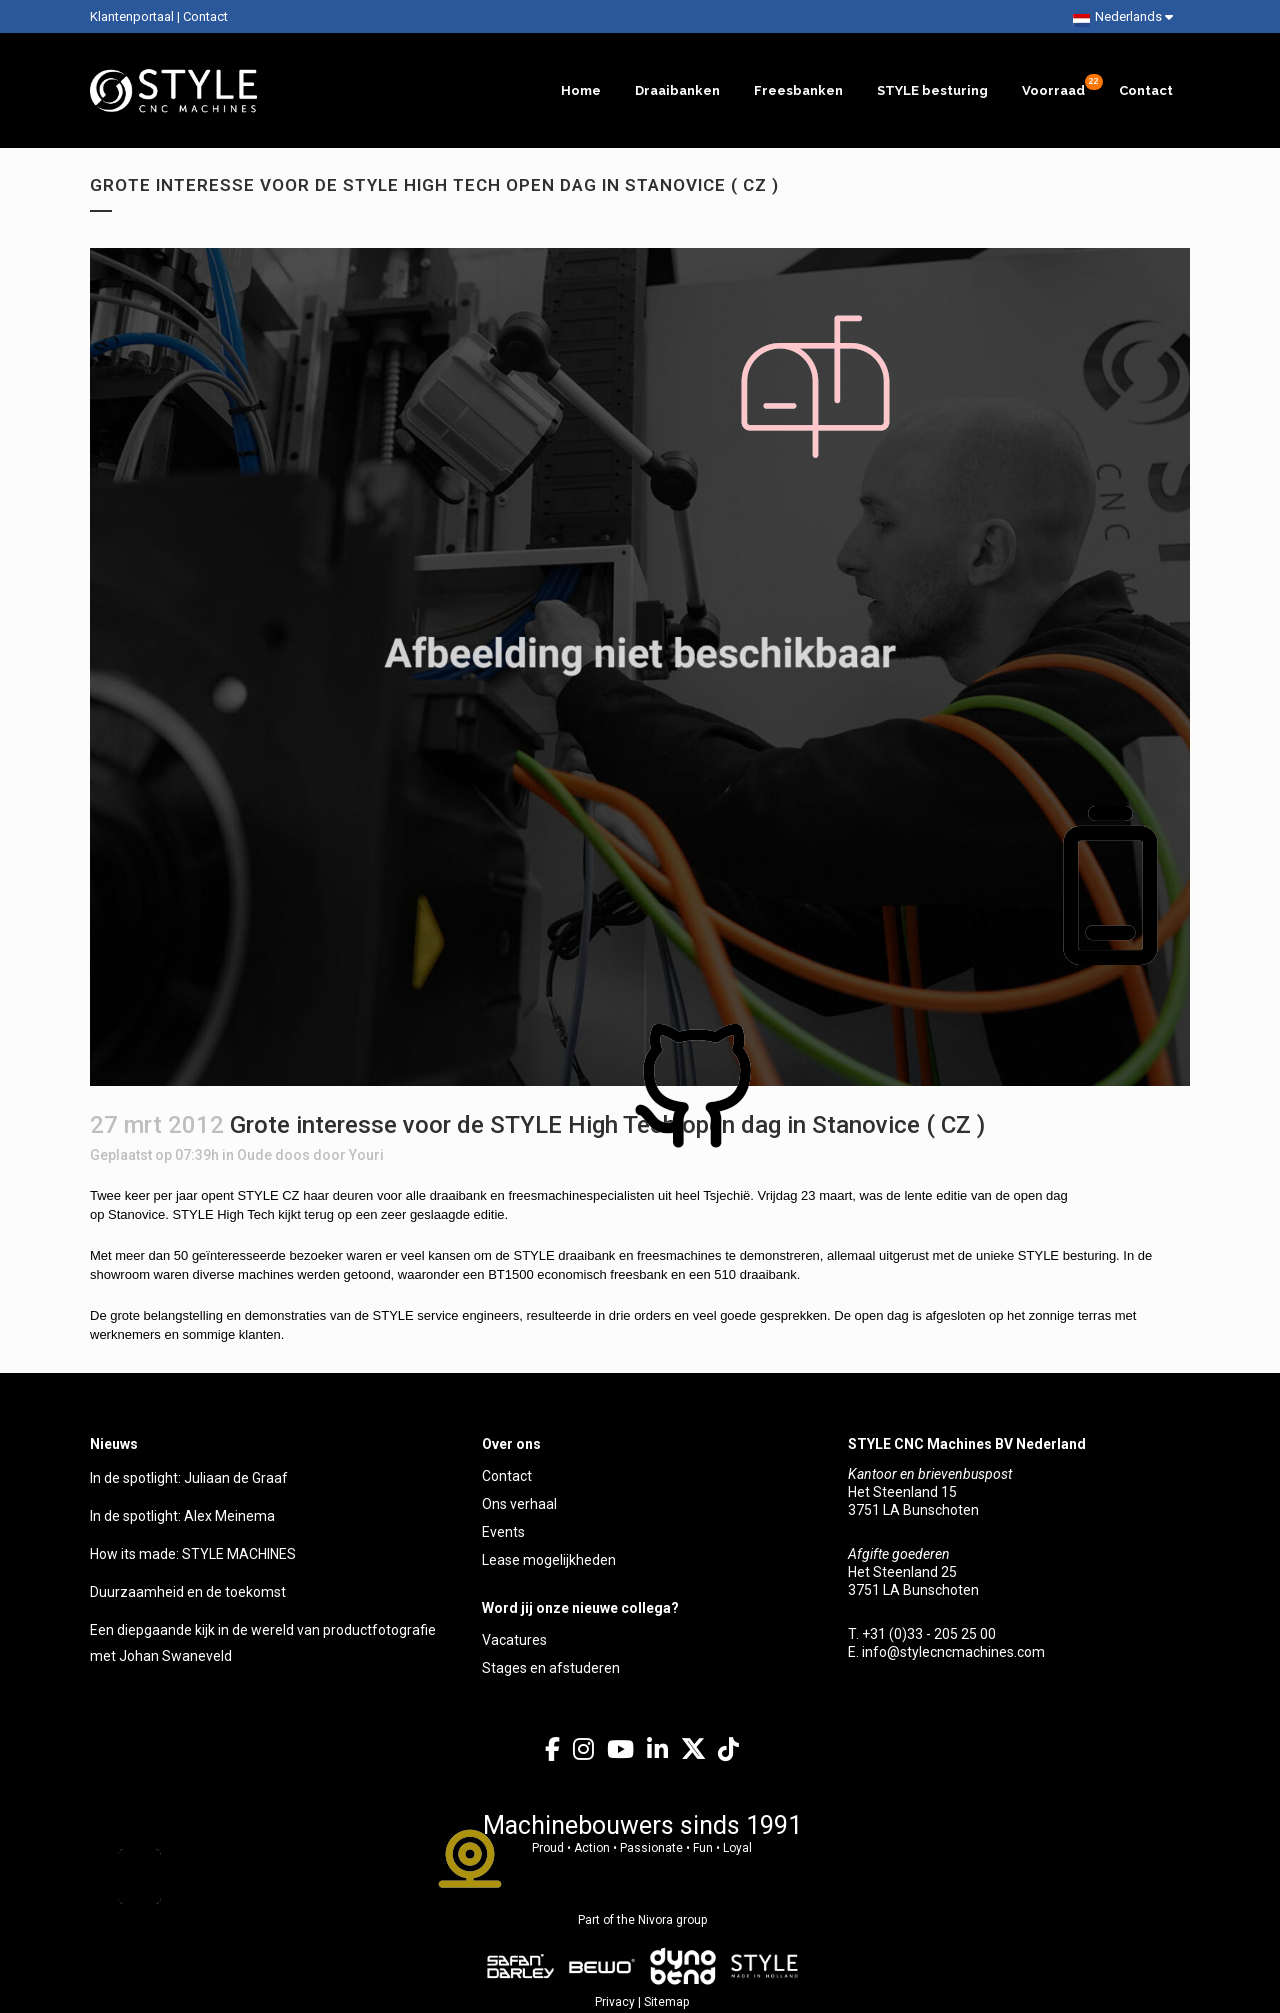 Image resolution: width=1280 pixels, height=2013 pixels. What do you see at coordinates (470, 1861) in the screenshot?
I see `enable webcam or video camera` at bounding box center [470, 1861].